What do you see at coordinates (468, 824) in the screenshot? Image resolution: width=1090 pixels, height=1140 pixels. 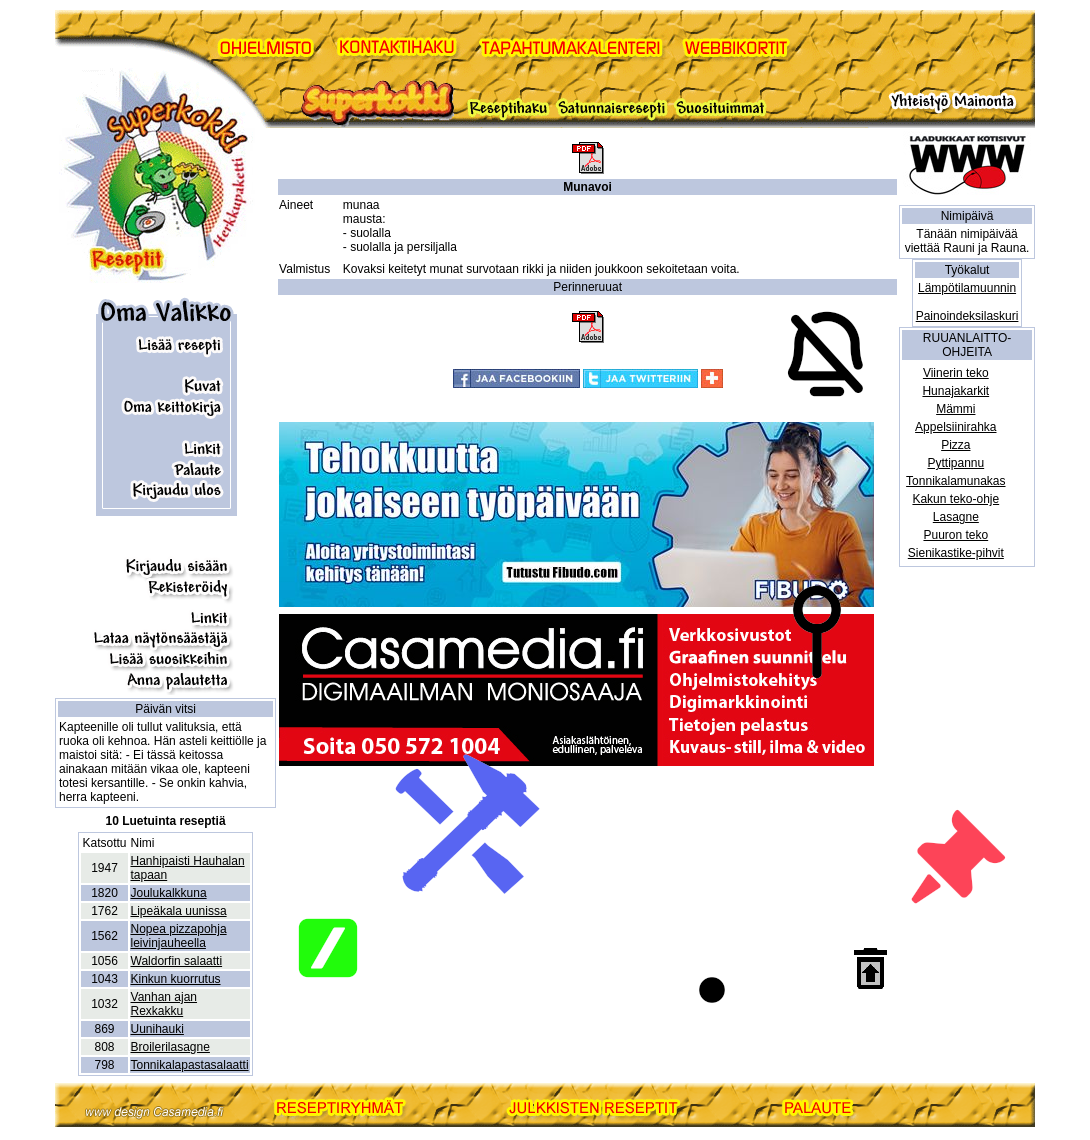 I see `indicates a Discord staff member` at bounding box center [468, 824].